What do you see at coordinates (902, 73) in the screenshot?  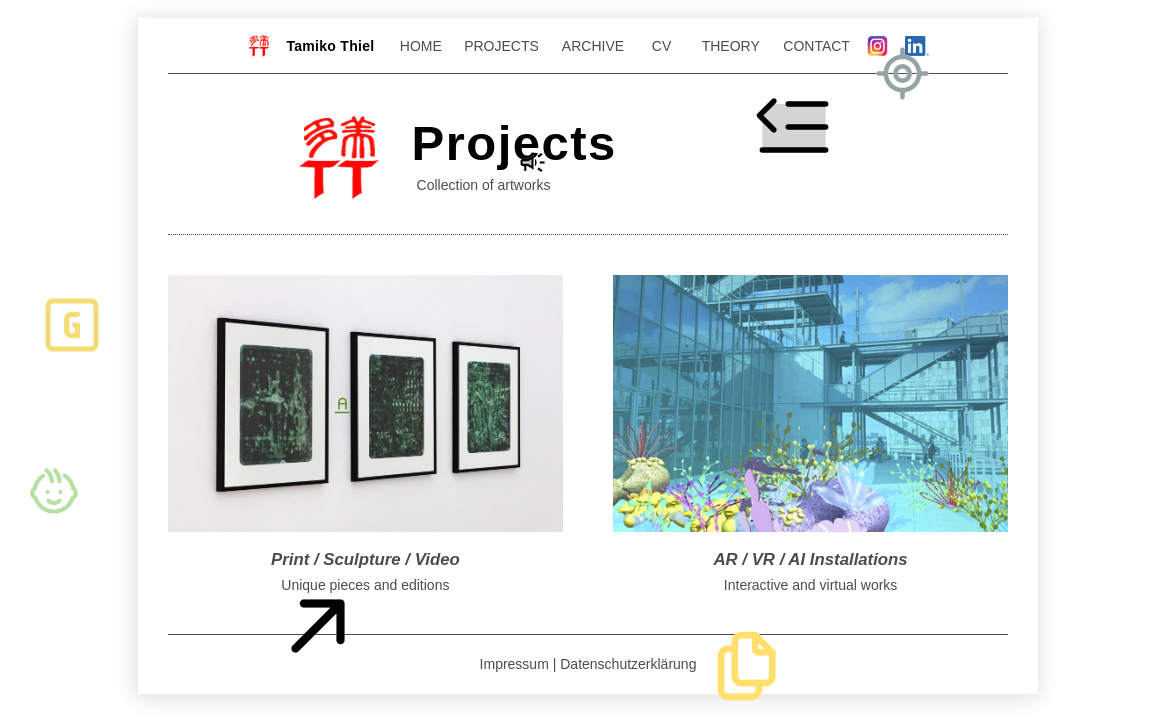 I see `current location found` at bounding box center [902, 73].